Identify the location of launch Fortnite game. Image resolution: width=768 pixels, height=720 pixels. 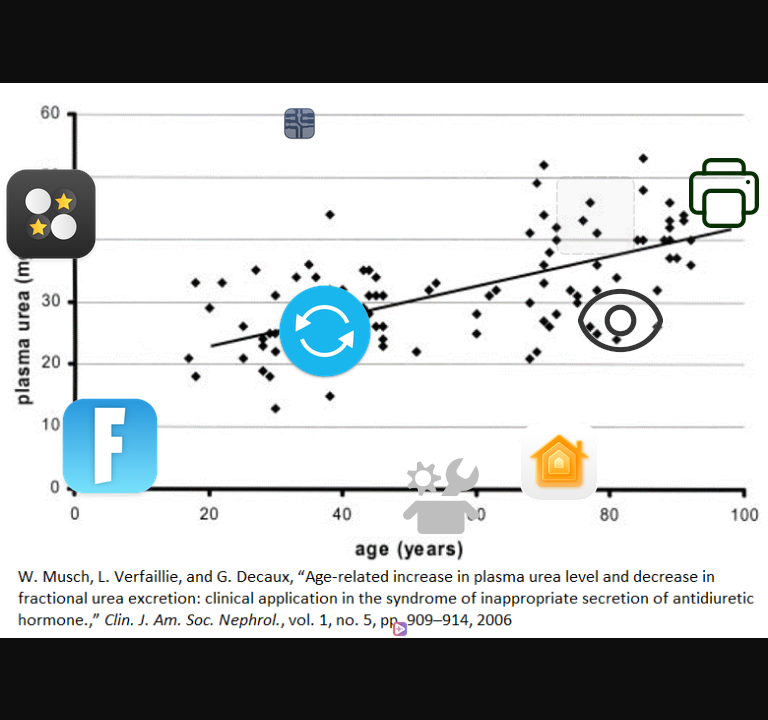
(110, 446).